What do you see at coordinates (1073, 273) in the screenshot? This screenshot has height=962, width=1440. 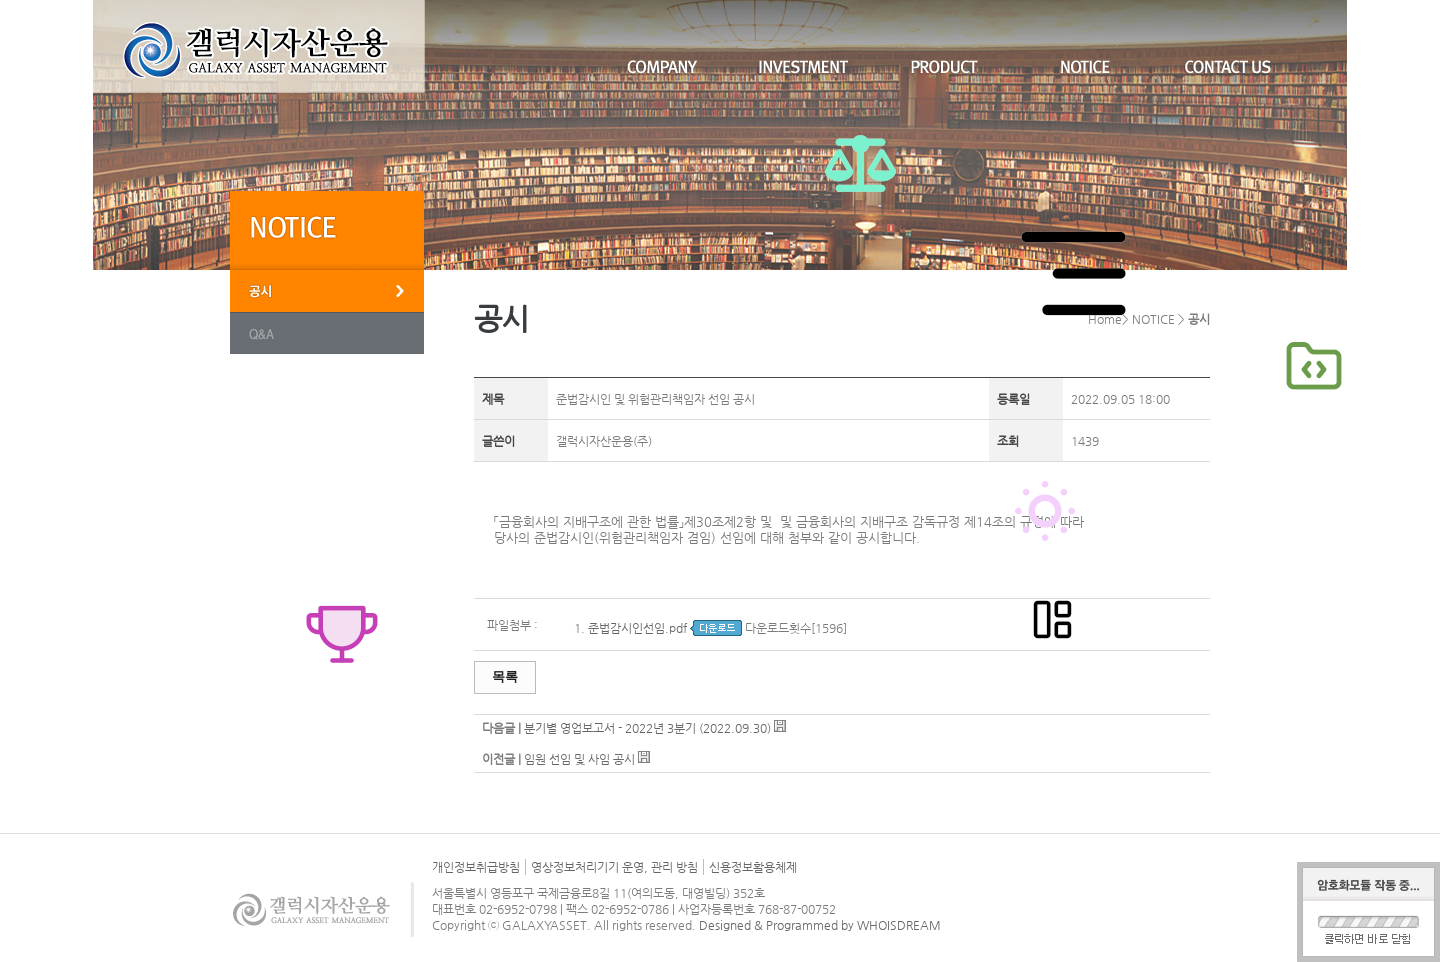 I see `align text to the right edge` at bounding box center [1073, 273].